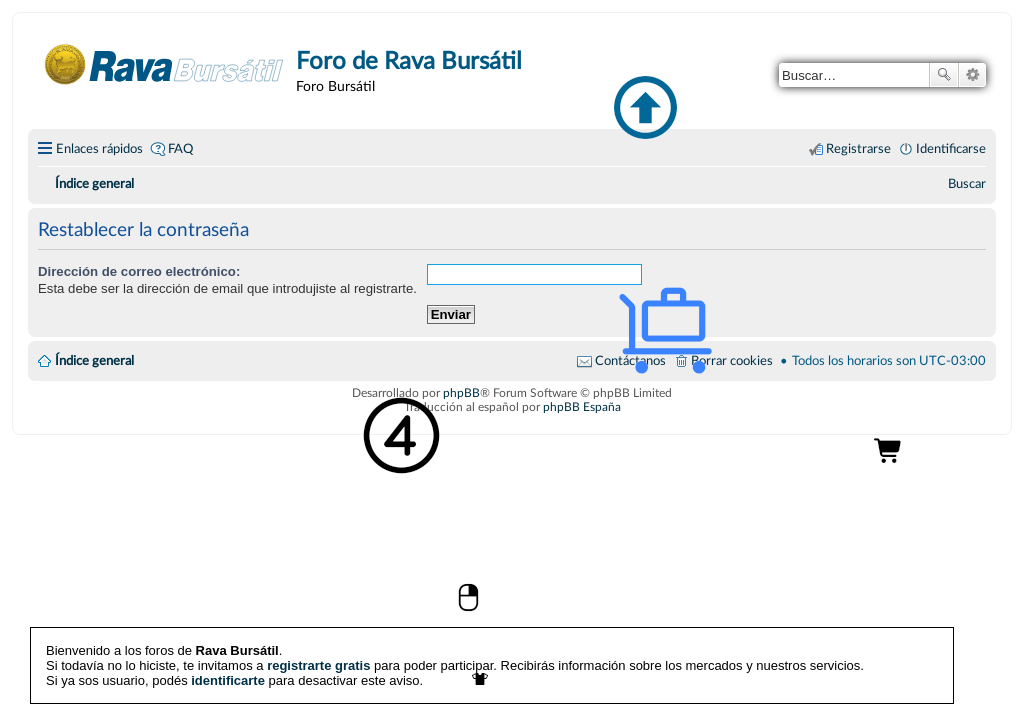 This screenshot has height=727, width=1024. Describe the element at coordinates (468, 597) in the screenshot. I see `right-click action indicator` at that location.